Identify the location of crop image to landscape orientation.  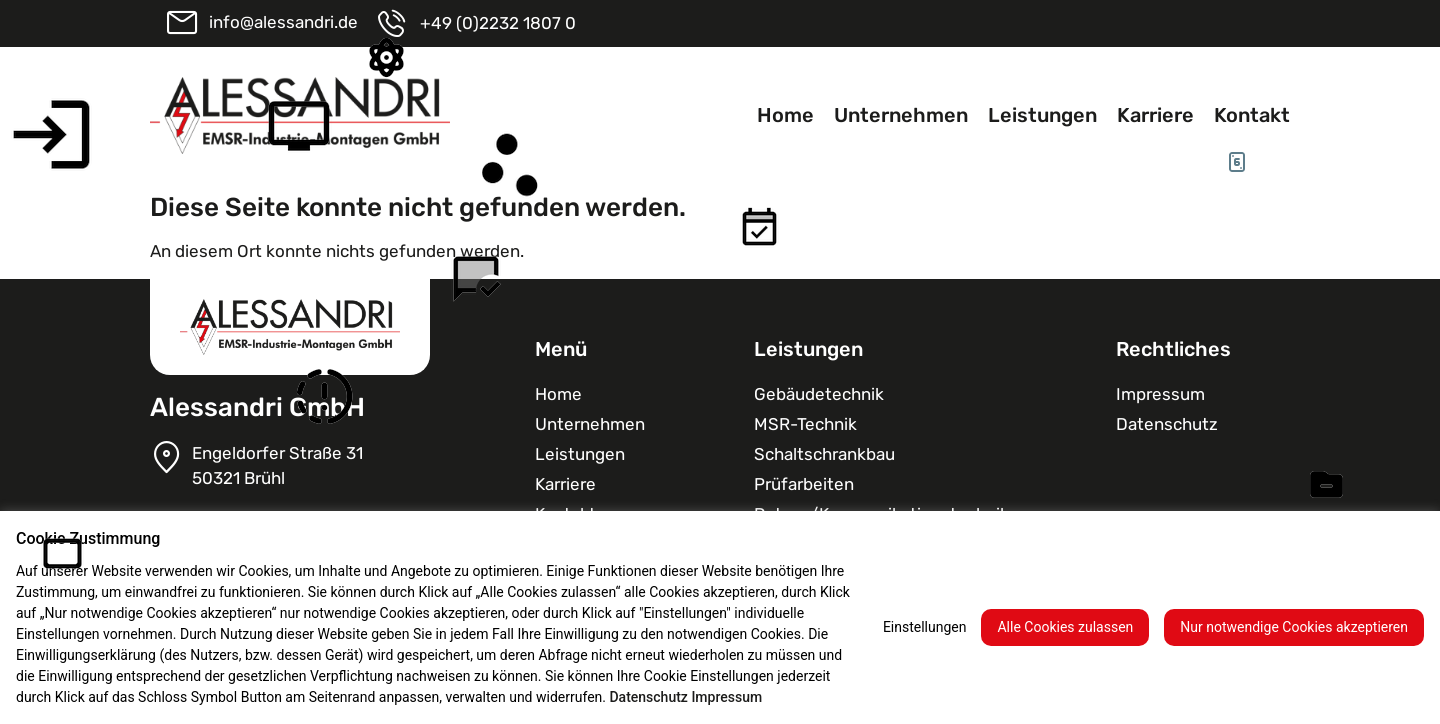
(62, 553).